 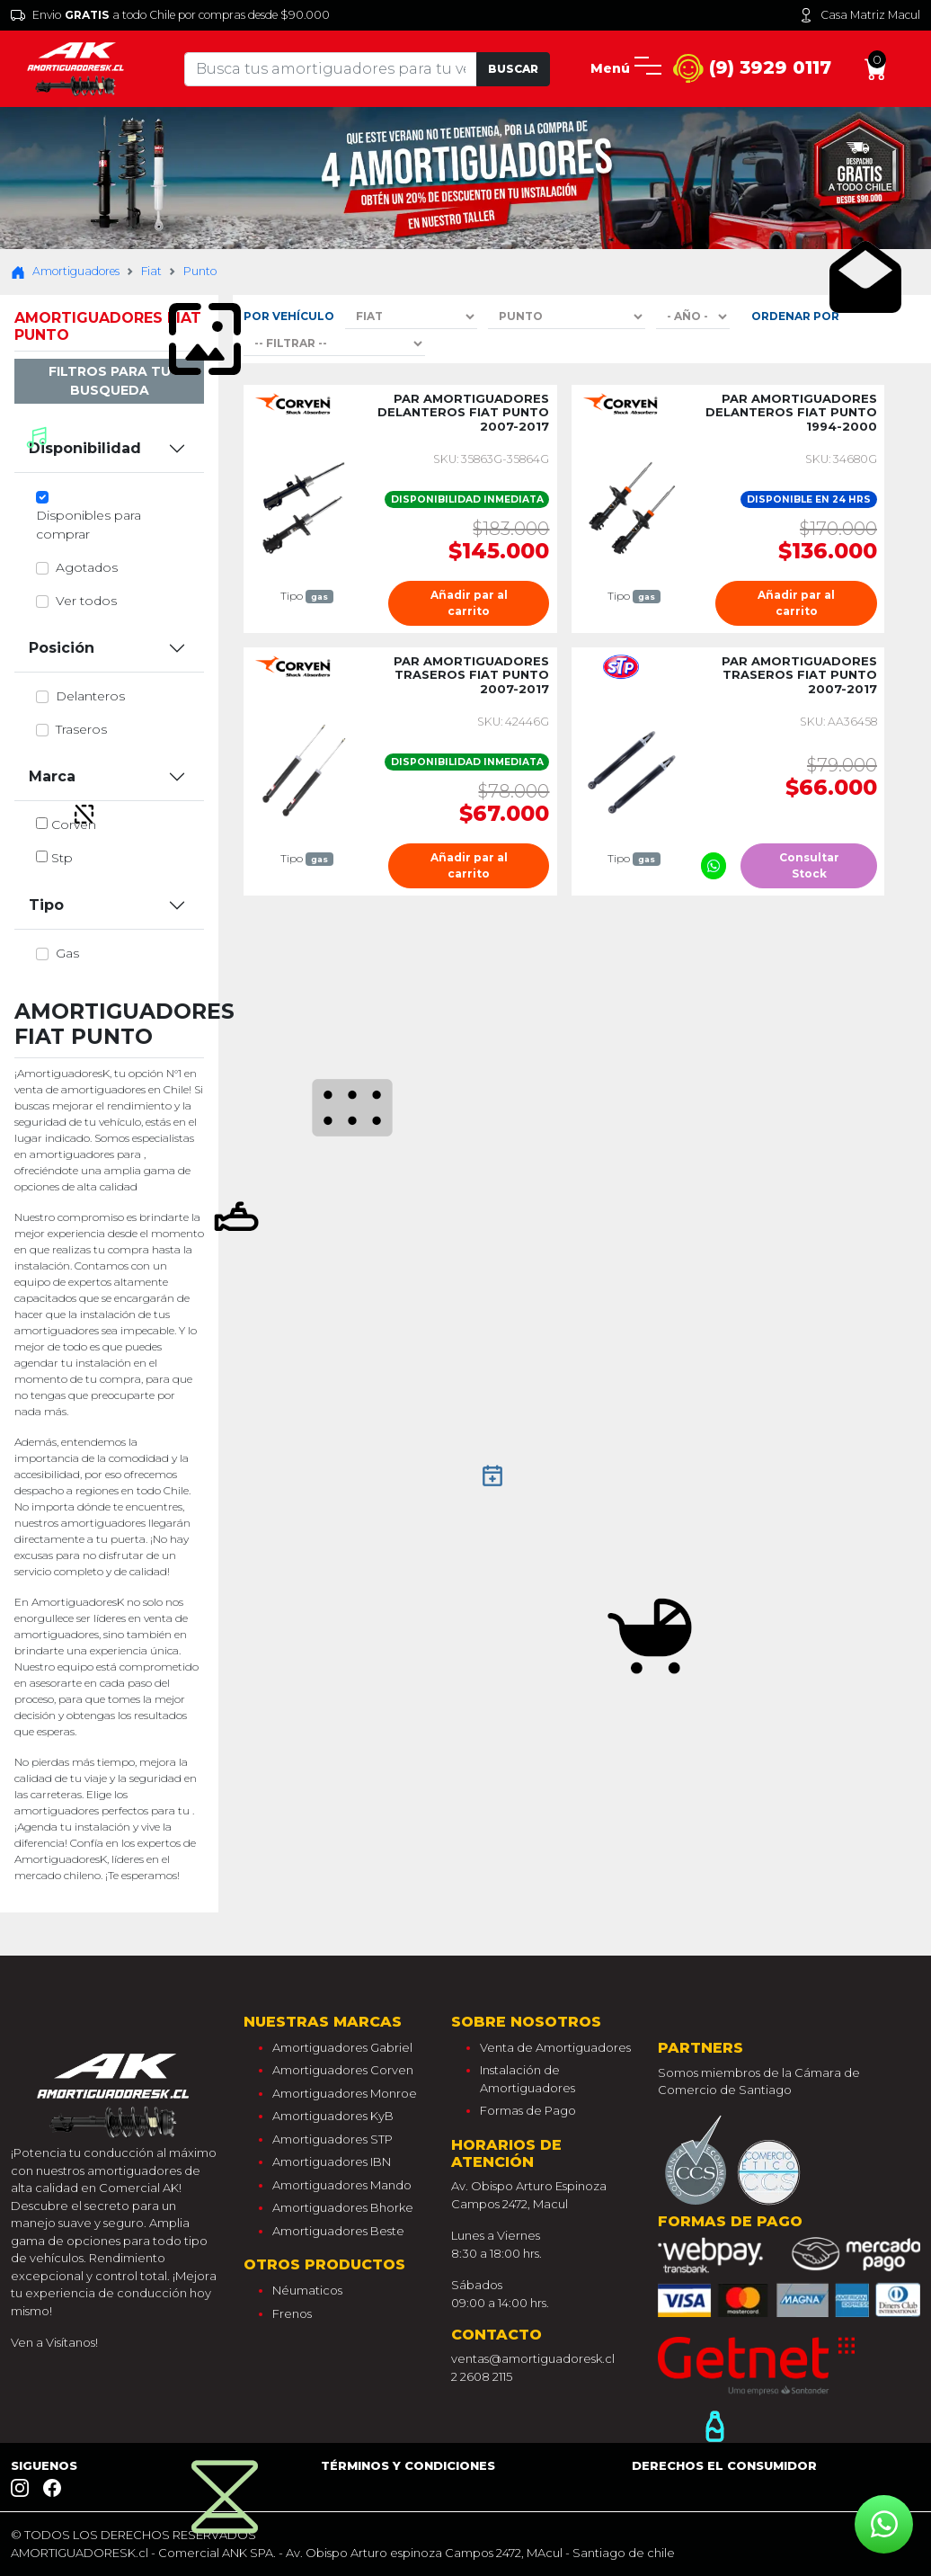 I want to click on view beverage or drink options, so click(x=714, y=2427).